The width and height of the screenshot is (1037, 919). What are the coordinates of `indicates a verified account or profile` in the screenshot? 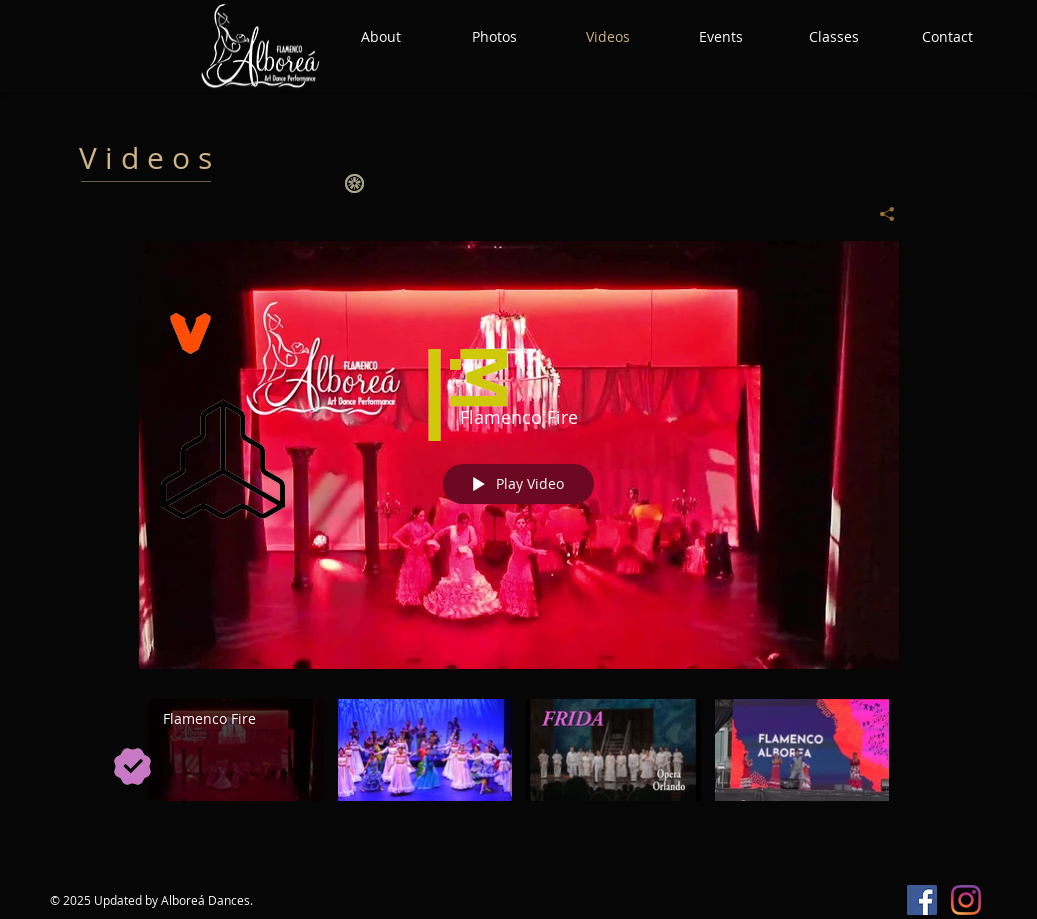 It's located at (132, 766).